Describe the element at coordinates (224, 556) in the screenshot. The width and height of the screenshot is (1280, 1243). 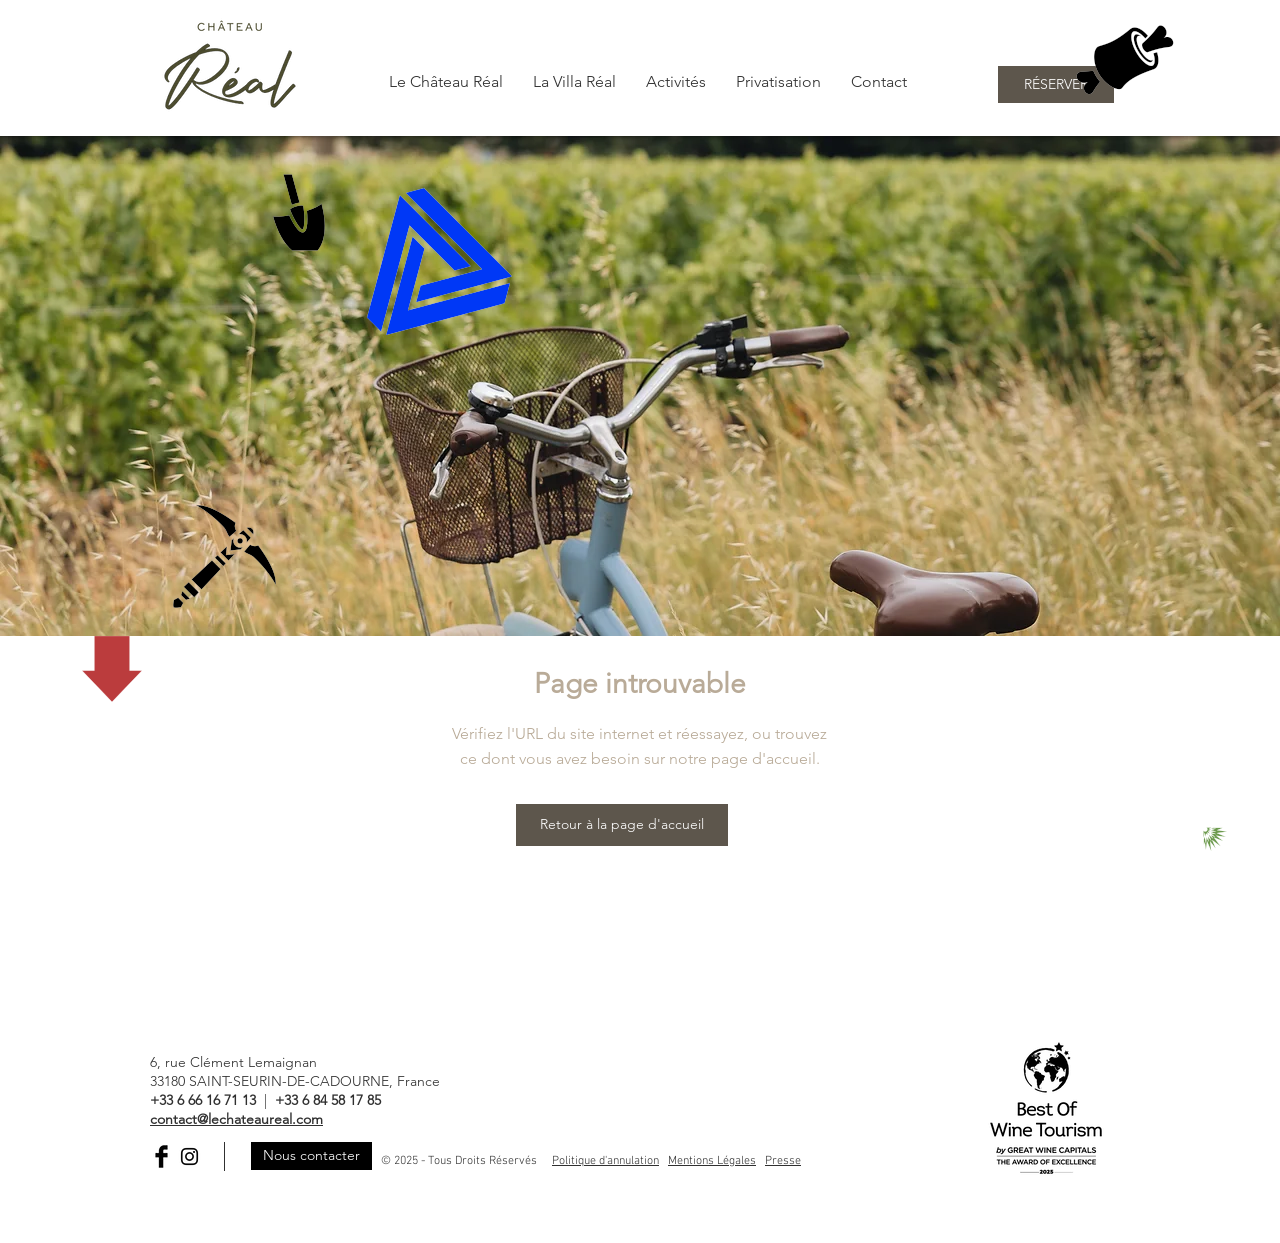
I see `select war pick weapon in game inventory` at that location.